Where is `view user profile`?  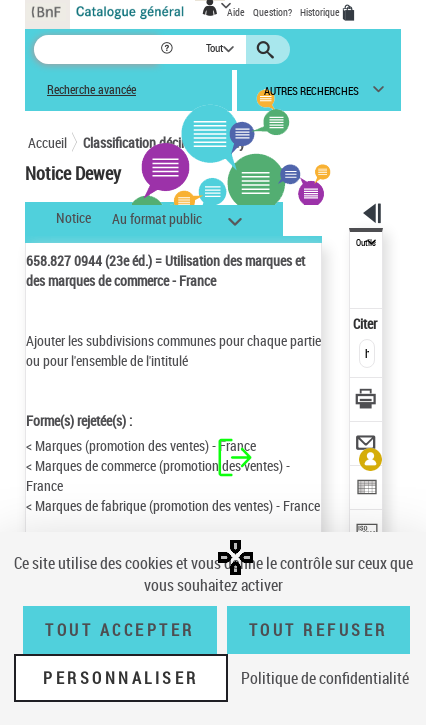 view user profile is located at coordinates (370, 459).